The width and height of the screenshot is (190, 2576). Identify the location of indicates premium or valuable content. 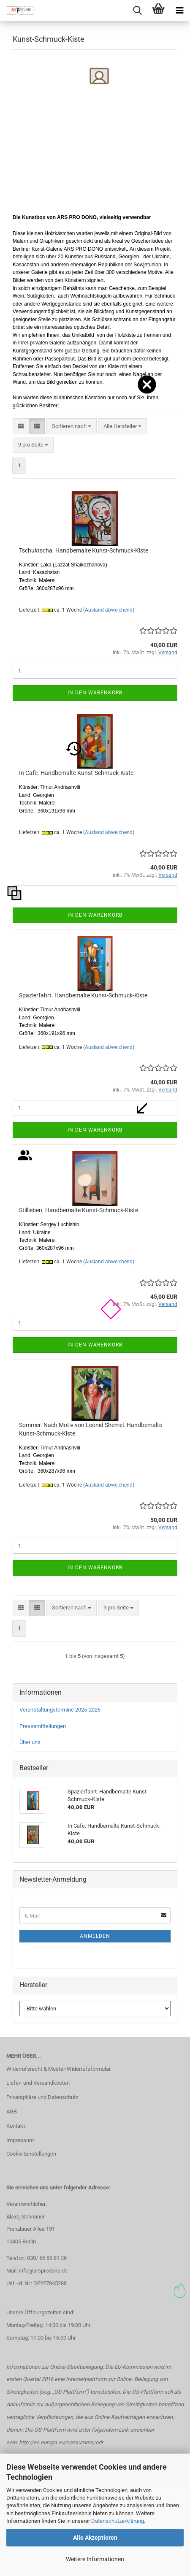
(111, 1309).